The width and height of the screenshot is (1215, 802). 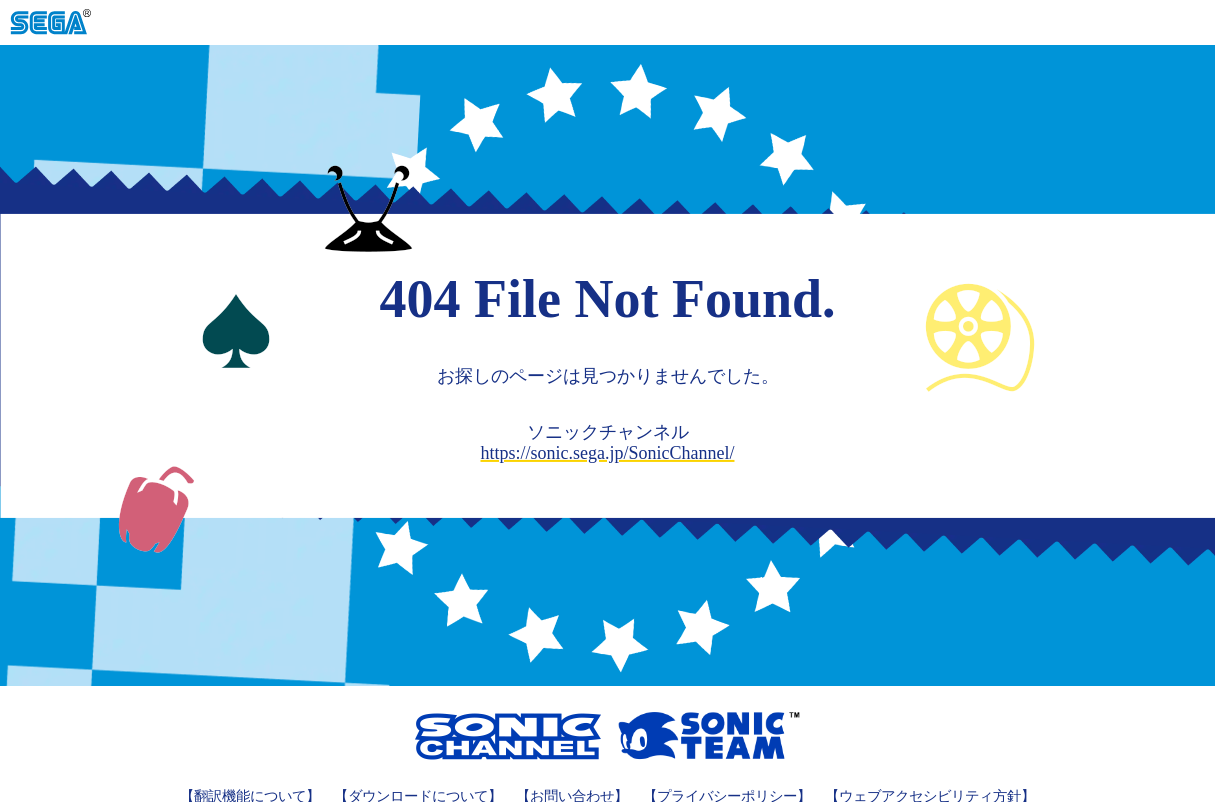 I want to click on select bell pepper ingredient in a cooking game, so click(x=156, y=509).